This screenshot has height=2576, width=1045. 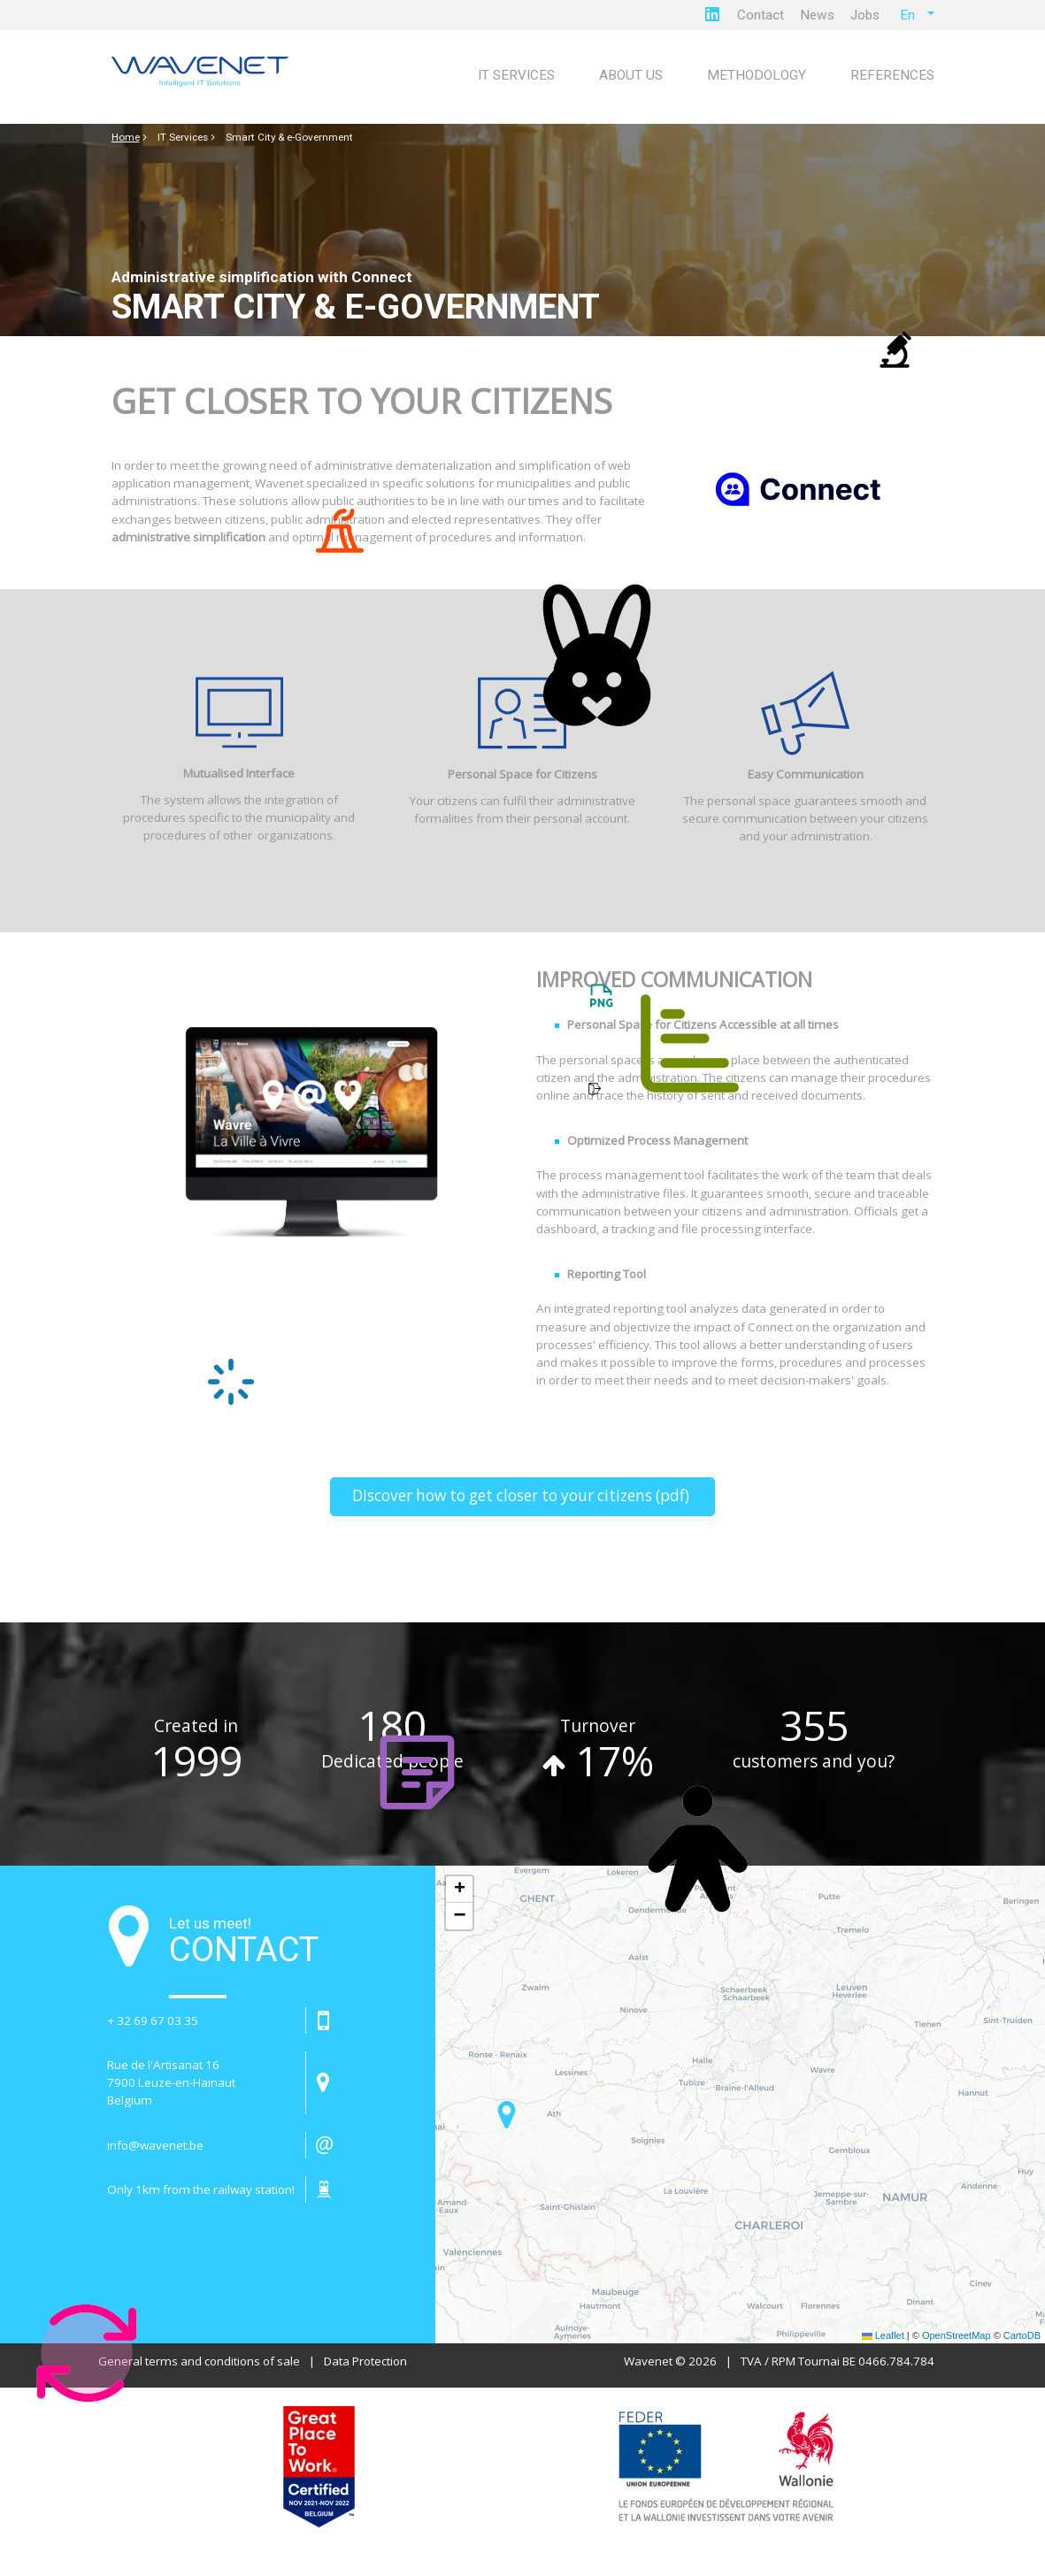 What do you see at coordinates (417, 1772) in the screenshot?
I see `create a new note` at bounding box center [417, 1772].